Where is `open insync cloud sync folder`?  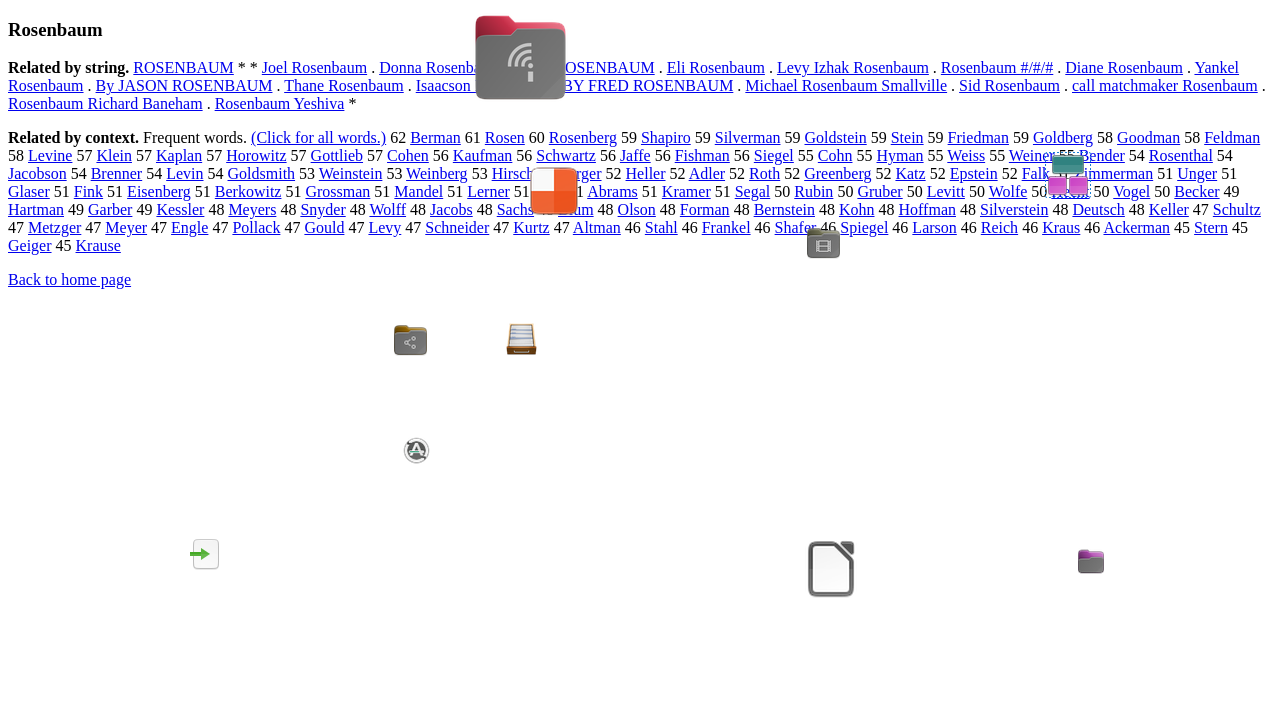
open insync cloud sync folder is located at coordinates (520, 57).